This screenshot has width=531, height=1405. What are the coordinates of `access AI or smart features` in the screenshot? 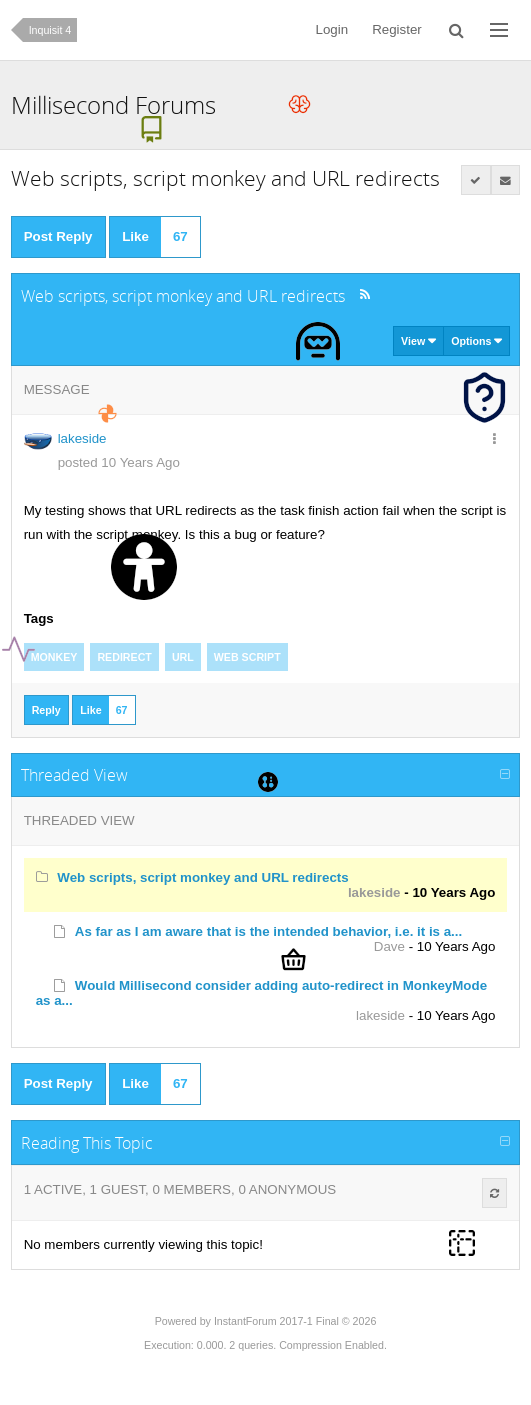 It's located at (299, 104).